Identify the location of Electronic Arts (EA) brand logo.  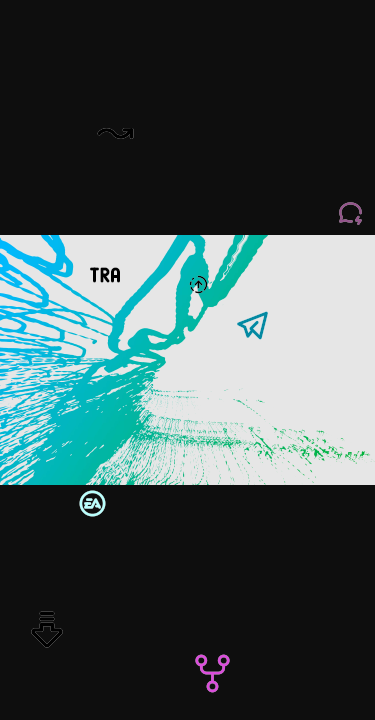
(92, 503).